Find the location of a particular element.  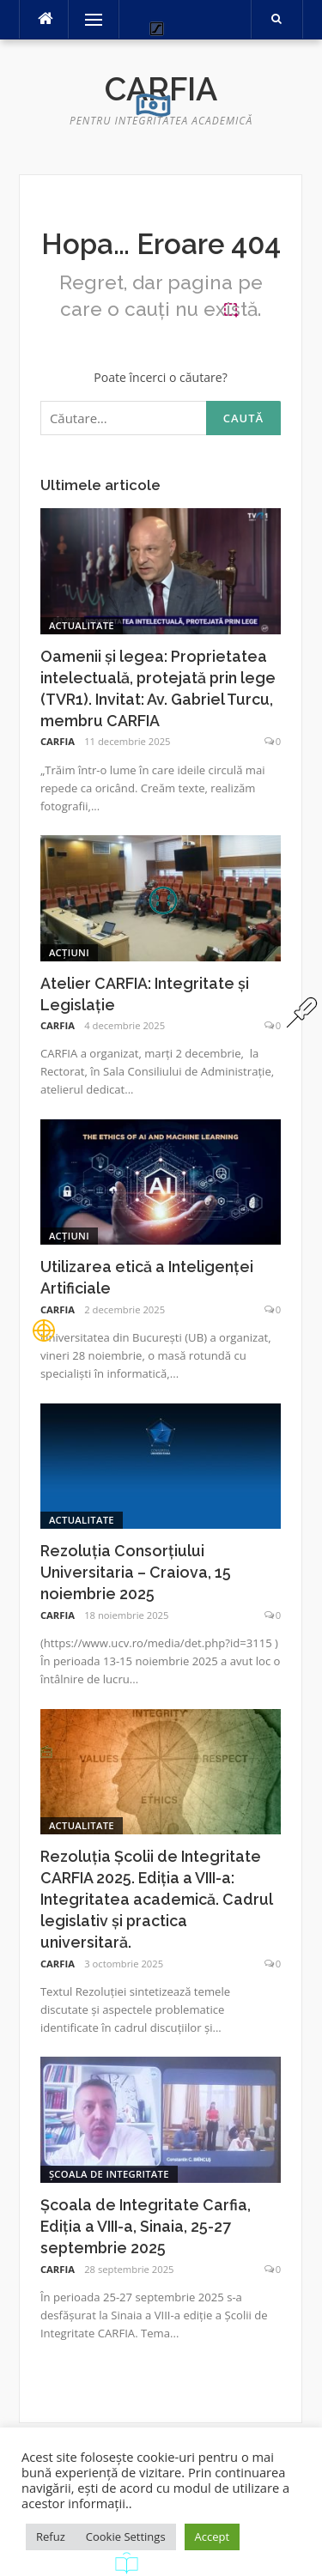

add to current selection is located at coordinates (230, 309).